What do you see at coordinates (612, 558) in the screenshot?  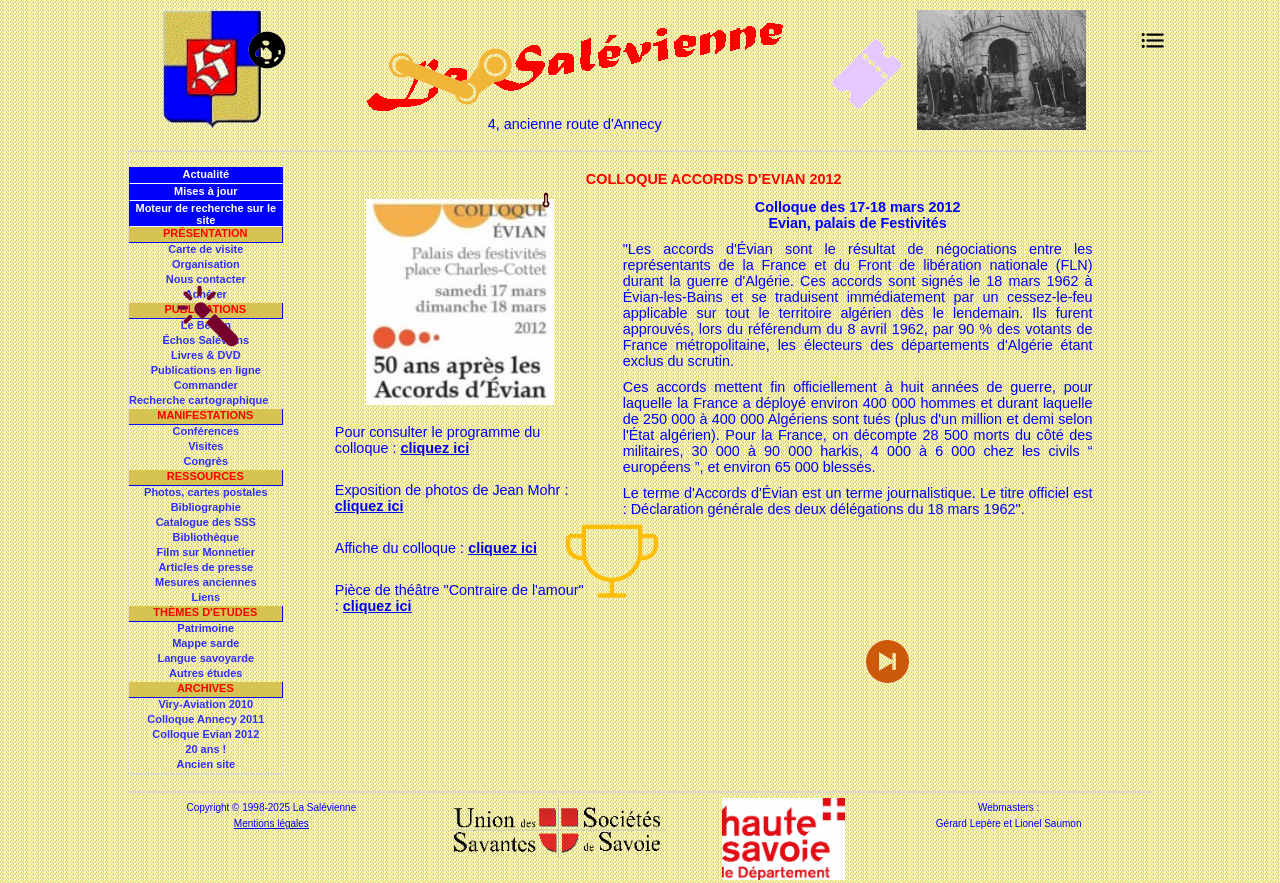 I see `view achievements or awards` at bounding box center [612, 558].